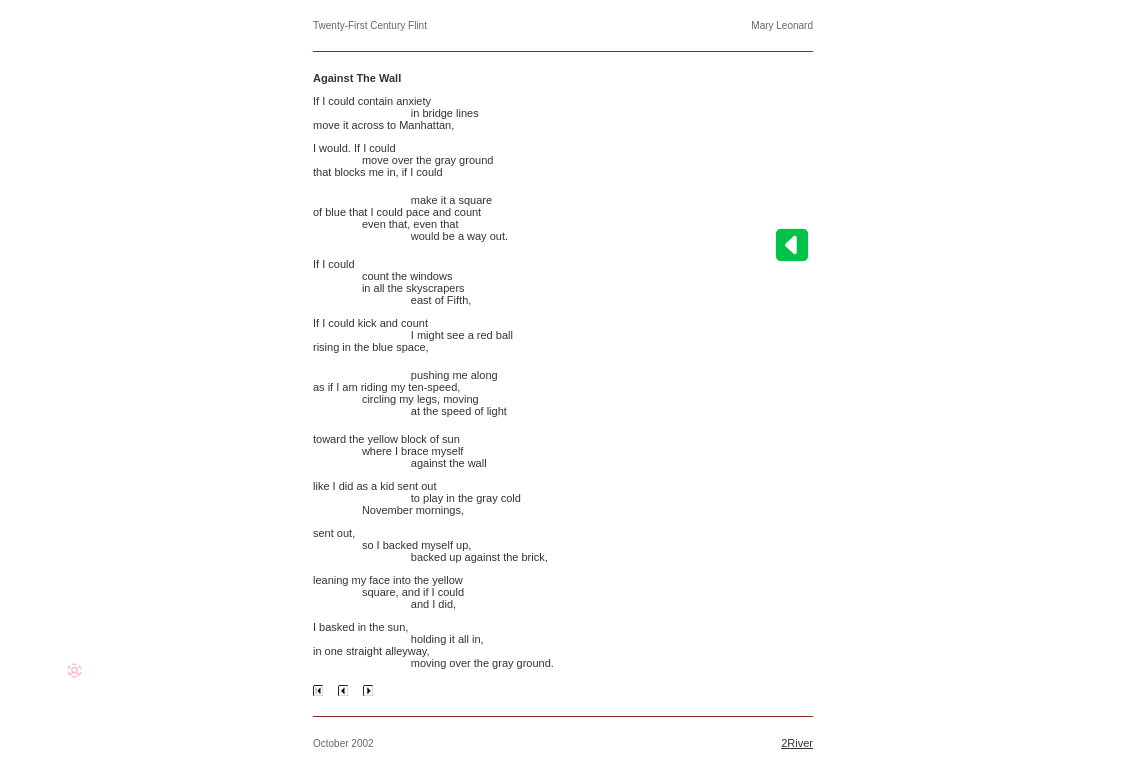  Describe the element at coordinates (792, 245) in the screenshot. I see `navigate to the previous item or screen` at that location.